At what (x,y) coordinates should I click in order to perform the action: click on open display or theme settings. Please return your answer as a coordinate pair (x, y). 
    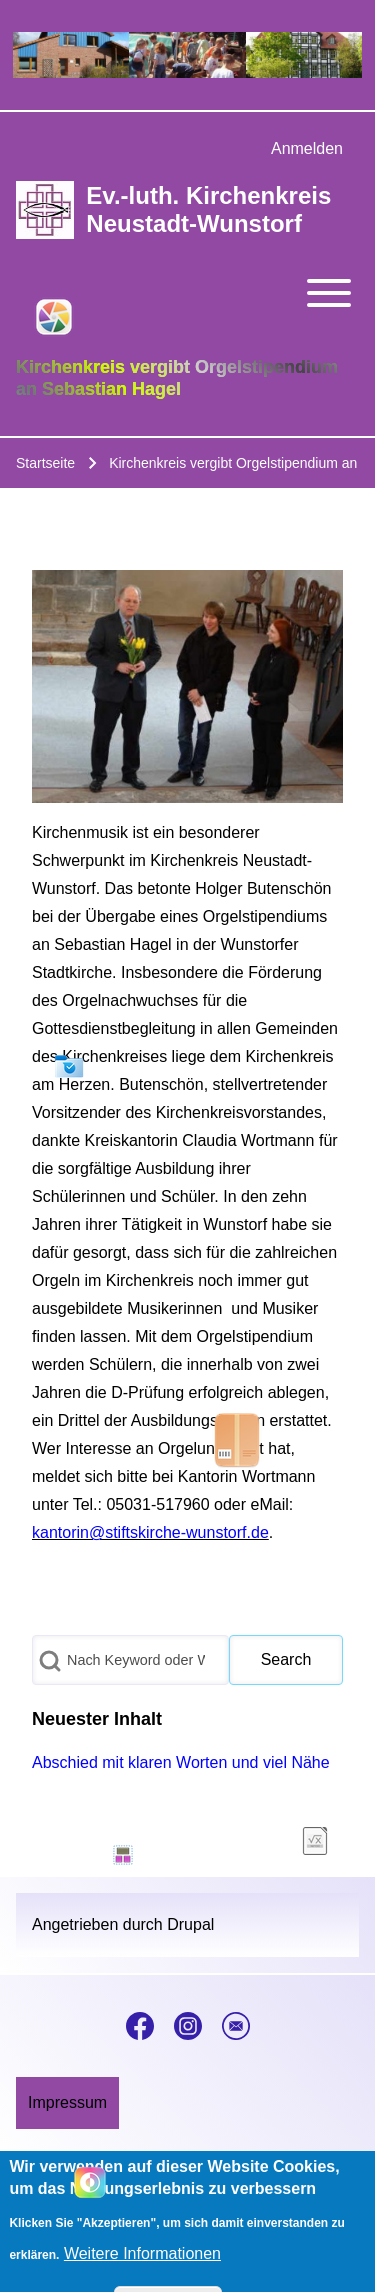
    Looking at the image, I should click on (90, 2183).